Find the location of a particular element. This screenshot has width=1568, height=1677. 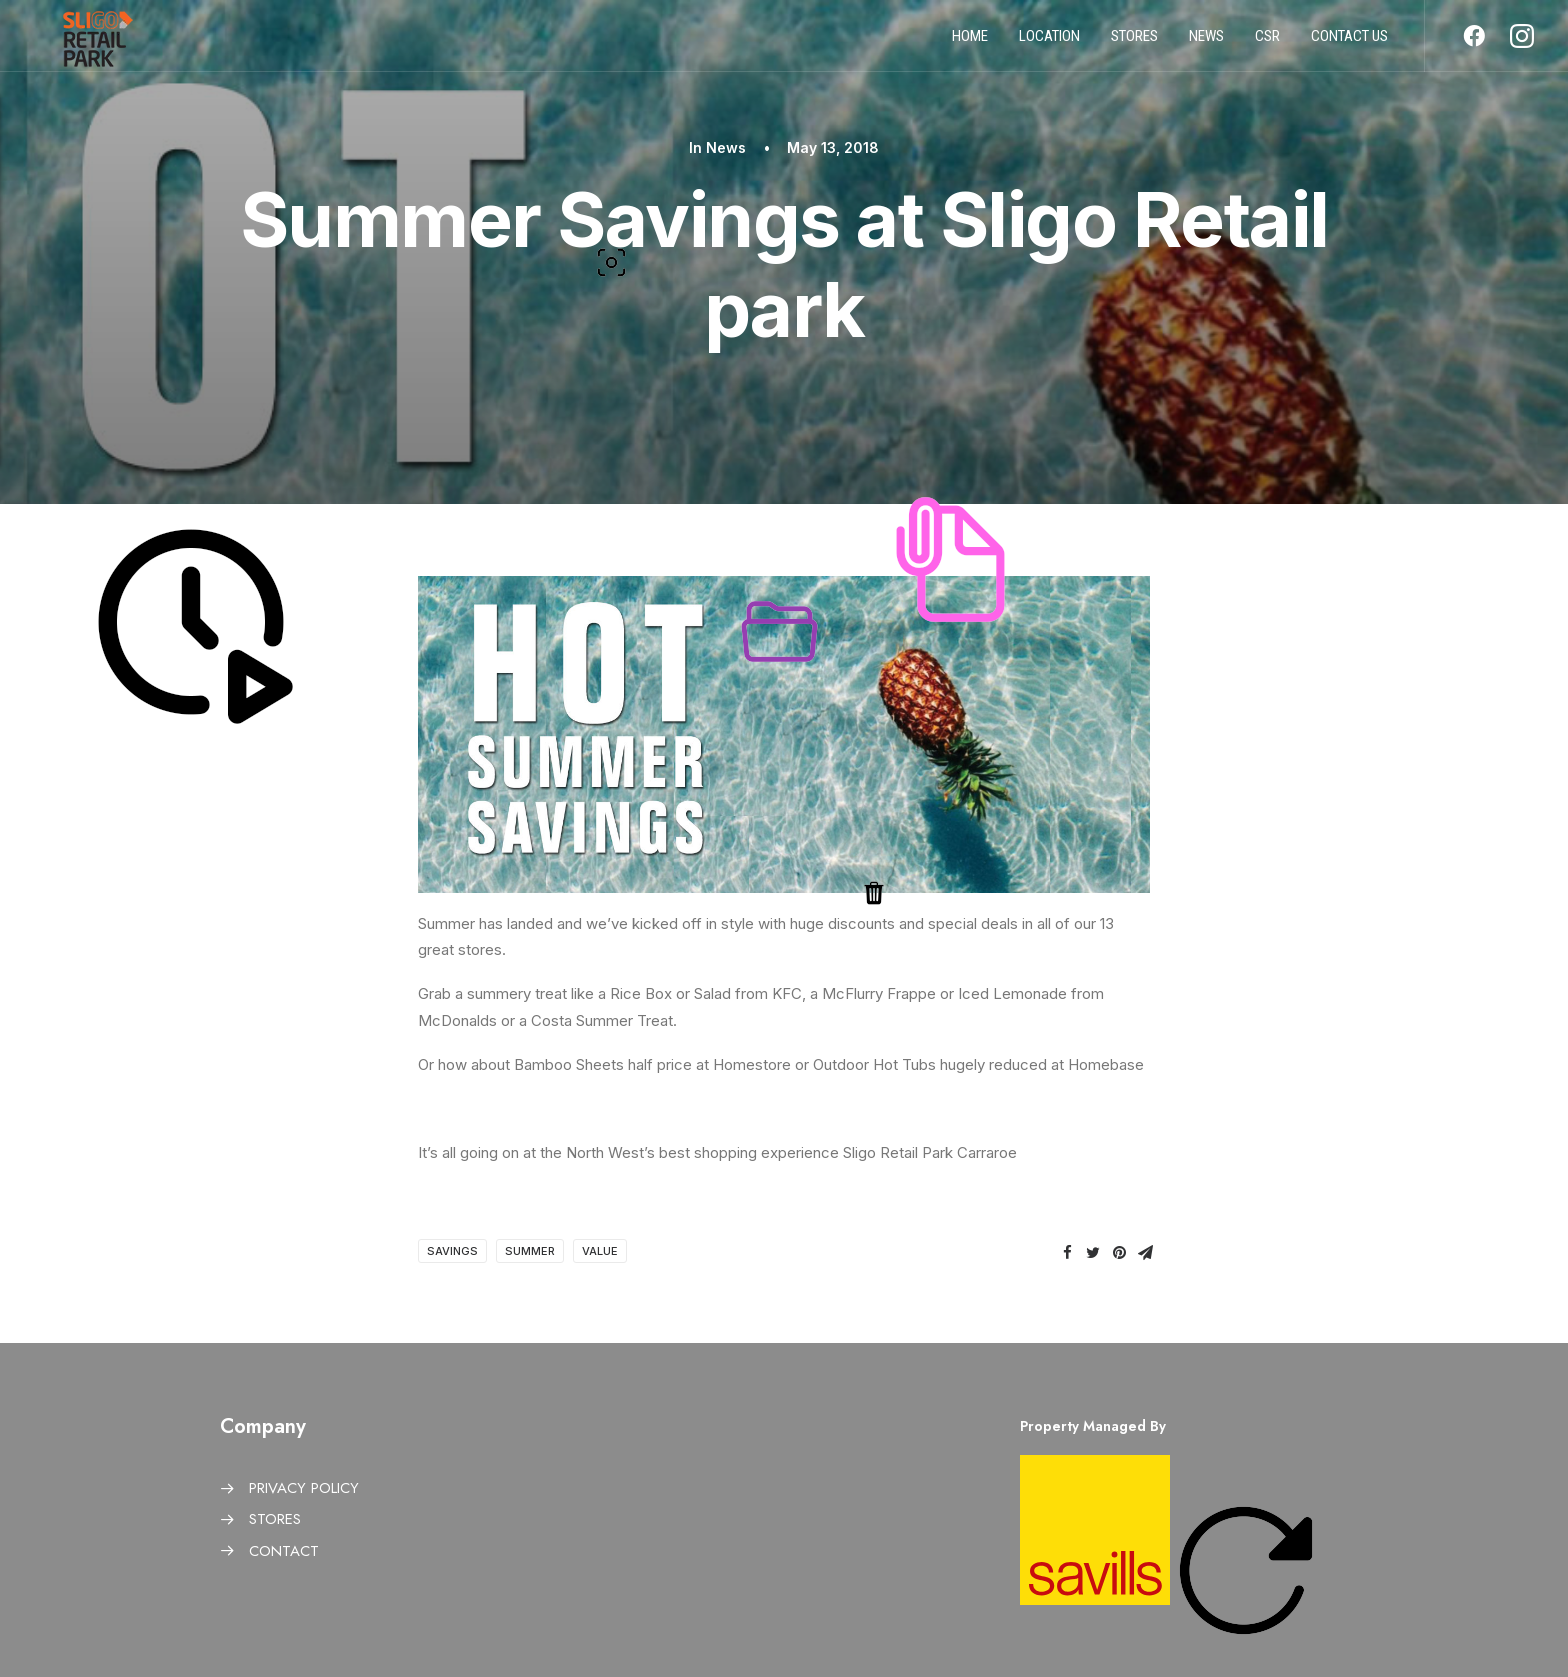

activate camera focus or autofocus is located at coordinates (611, 262).